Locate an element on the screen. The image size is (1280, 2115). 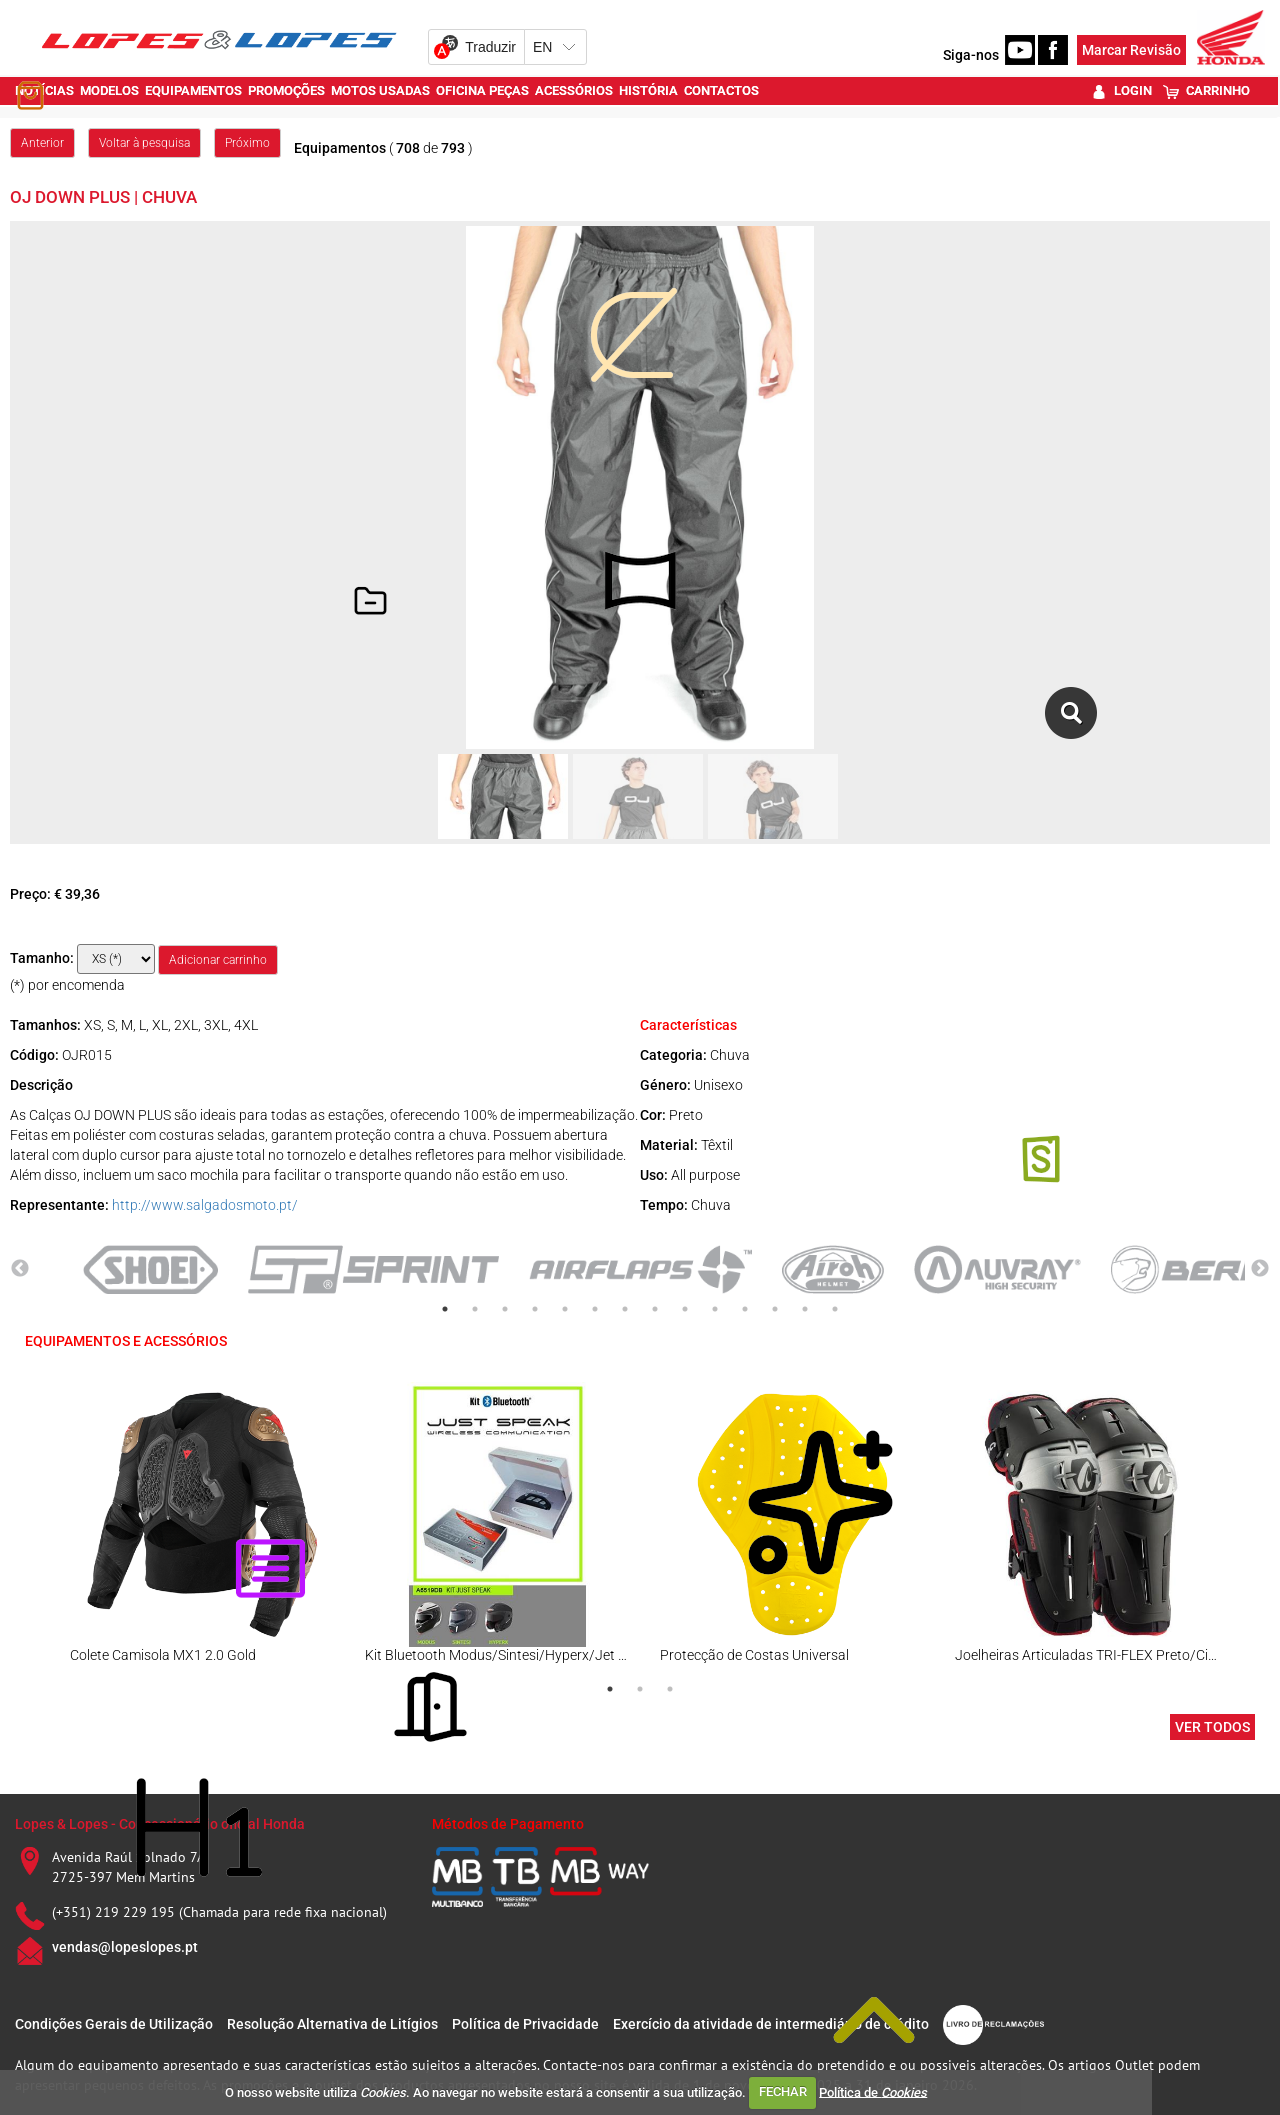
collapse an expanded section is located at coordinates (874, 2020).